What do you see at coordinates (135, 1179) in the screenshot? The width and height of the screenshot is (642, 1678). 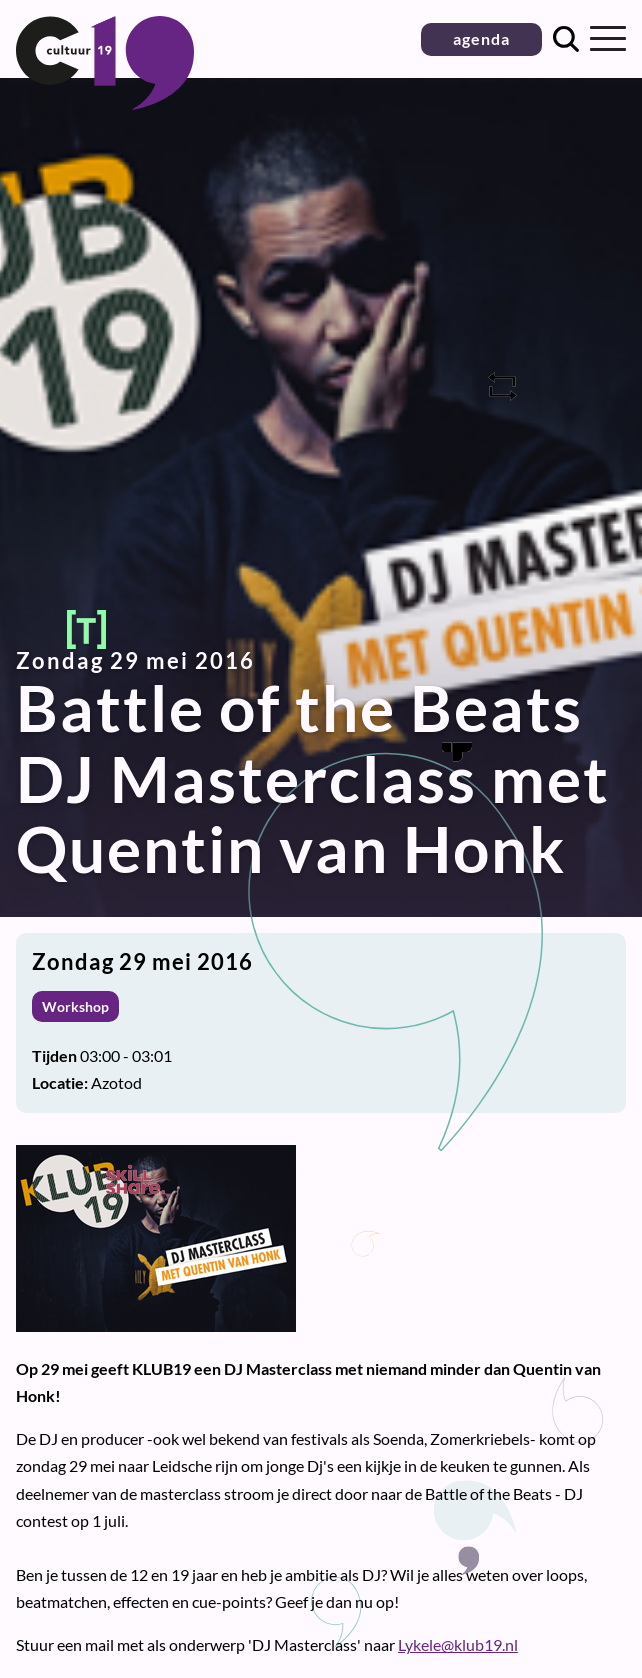 I see `open the Skillshare app` at bounding box center [135, 1179].